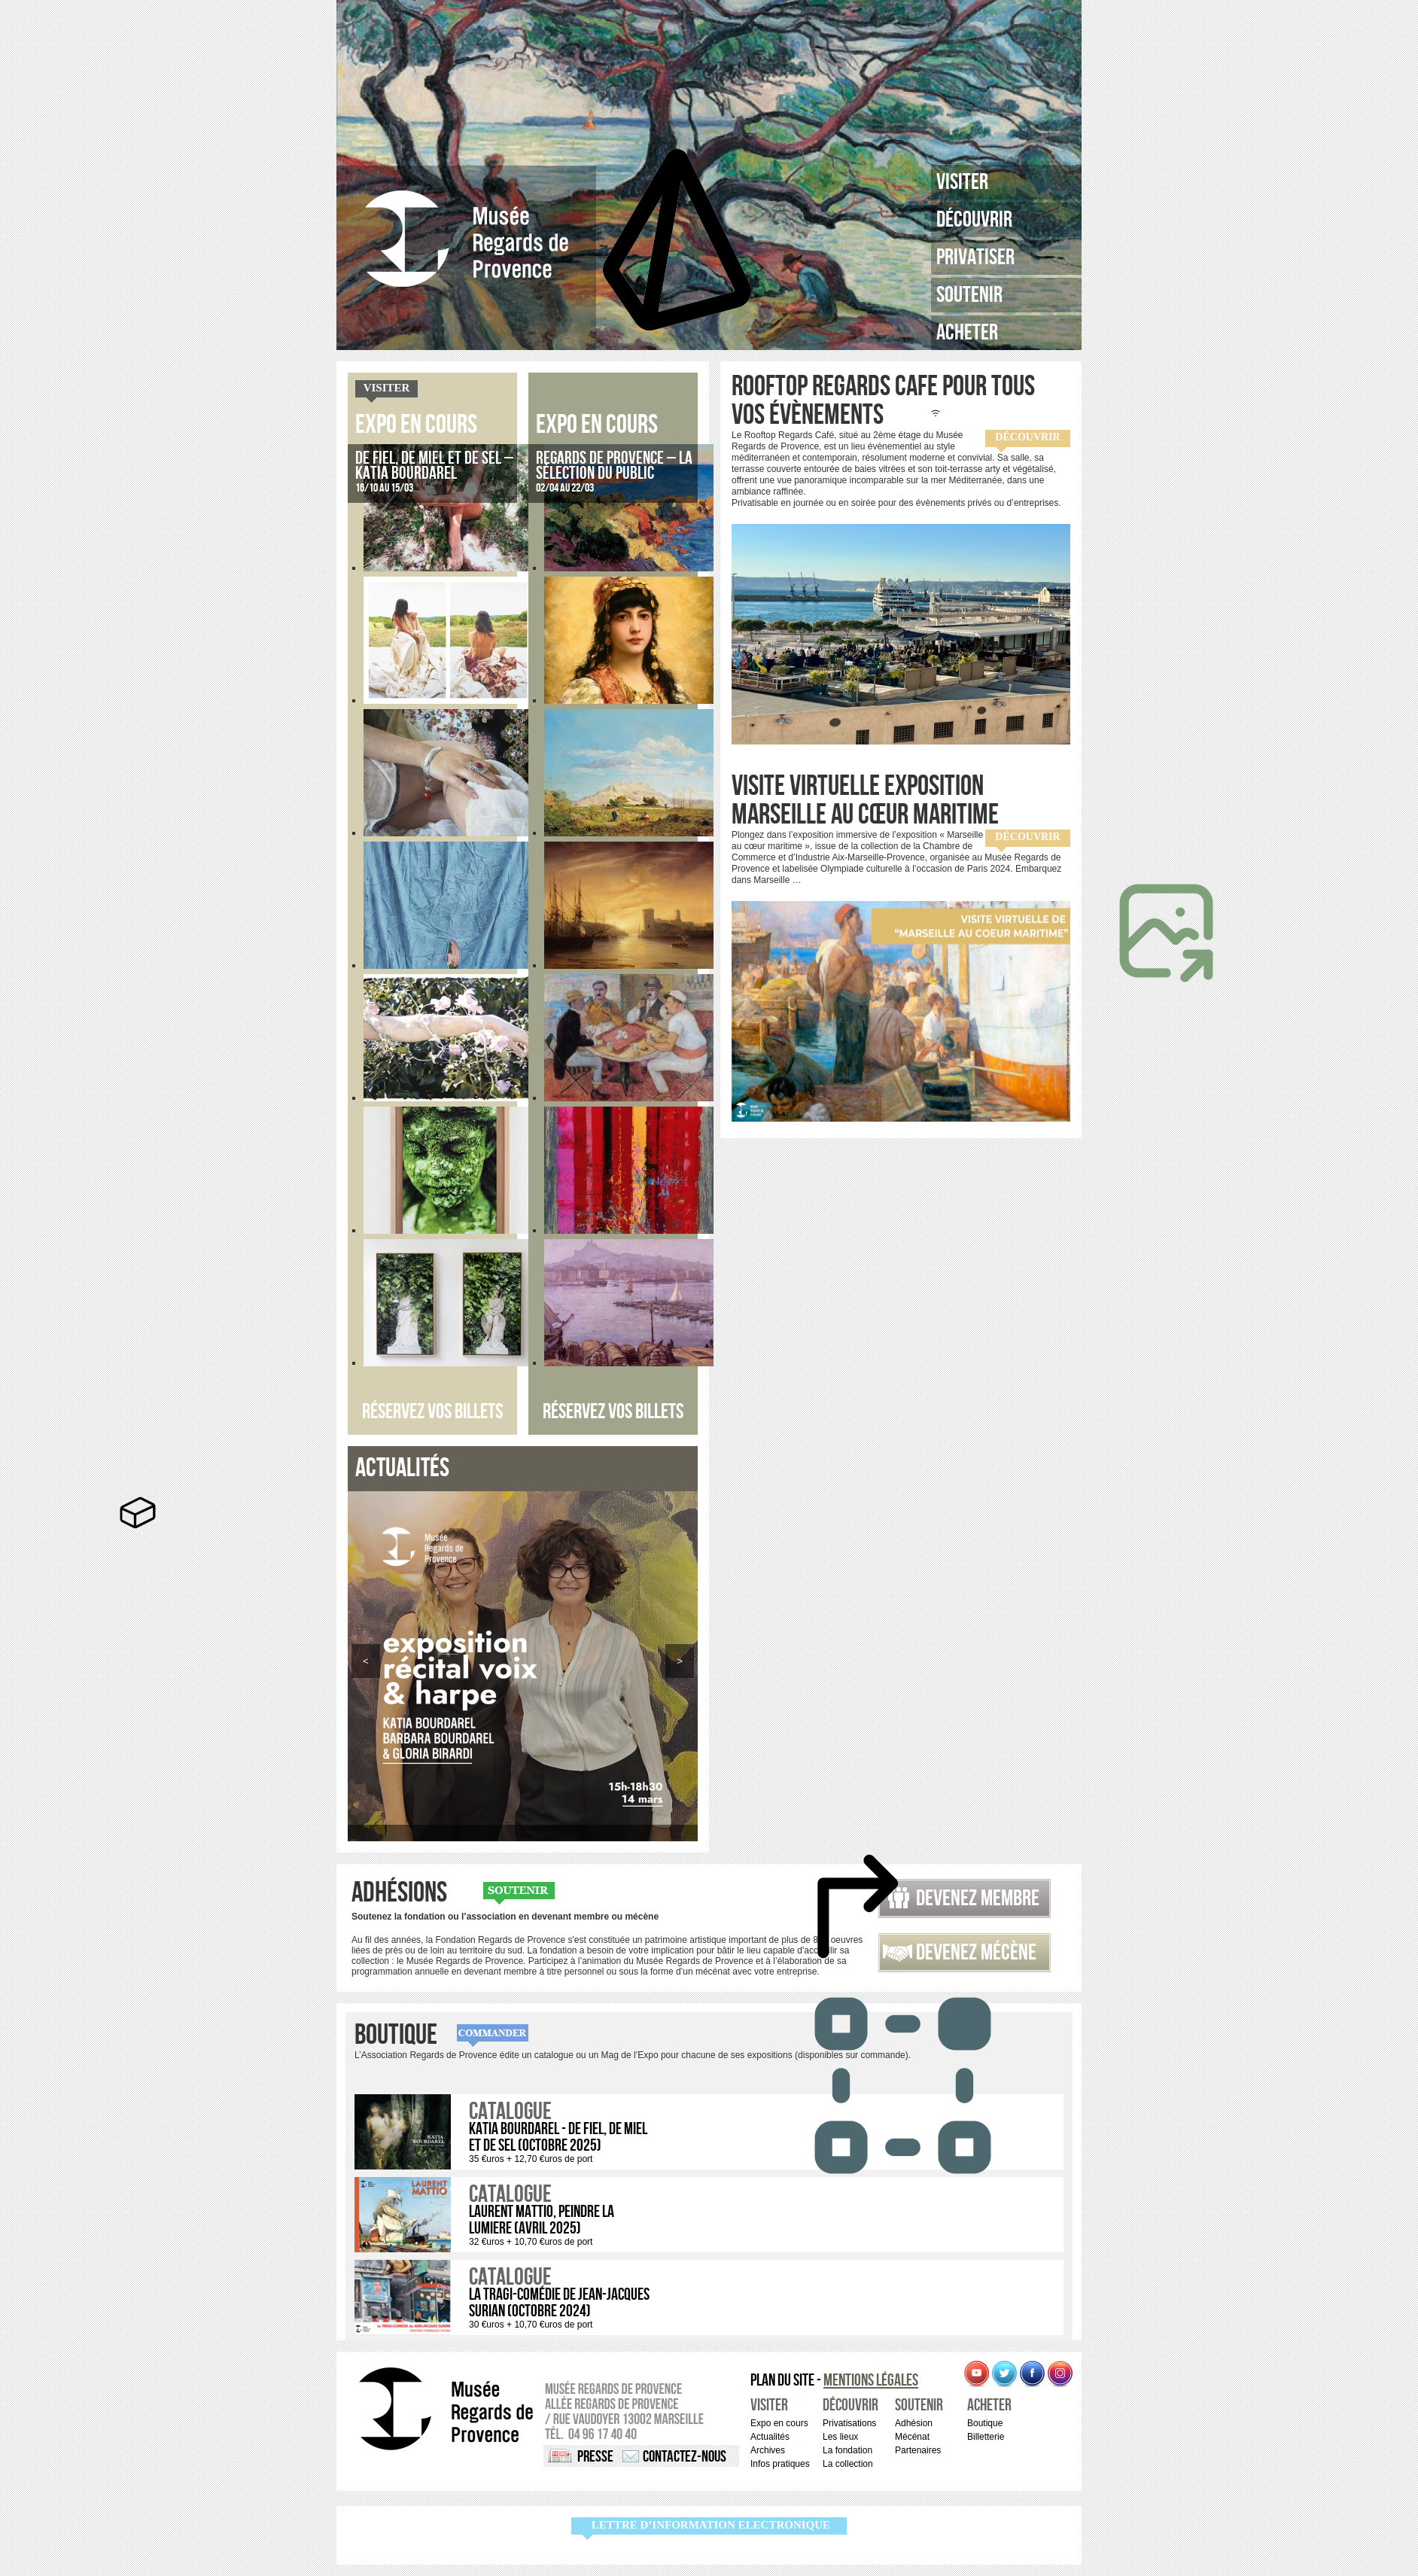  Describe the element at coordinates (677, 239) in the screenshot. I see `prisma database ORM logo` at that location.